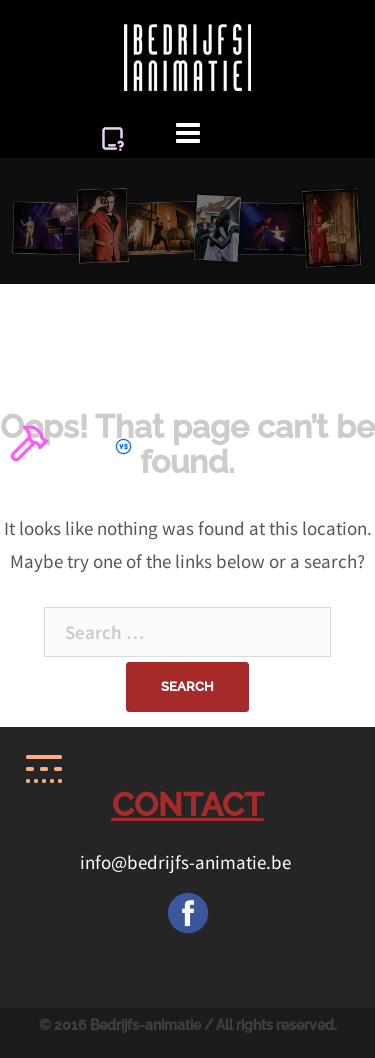 The width and height of the screenshot is (375, 1058). Describe the element at coordinates (44, 769) in the screenshot. I see `select border line style` at that location.